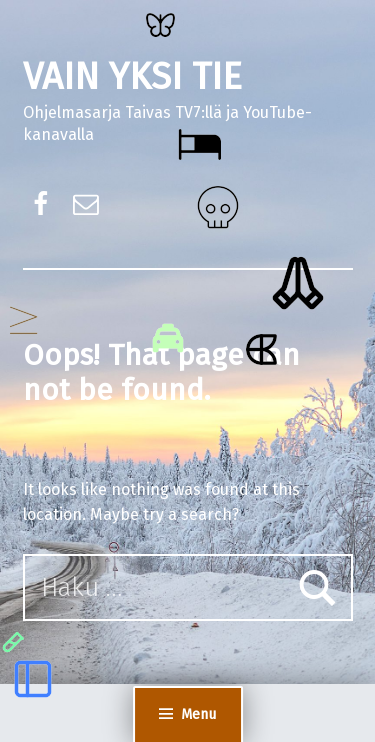  What do you see at coordinates (168, 339) in the screenshot?
I see `request a taxi or cab ride` at bounding box center [168, 339].